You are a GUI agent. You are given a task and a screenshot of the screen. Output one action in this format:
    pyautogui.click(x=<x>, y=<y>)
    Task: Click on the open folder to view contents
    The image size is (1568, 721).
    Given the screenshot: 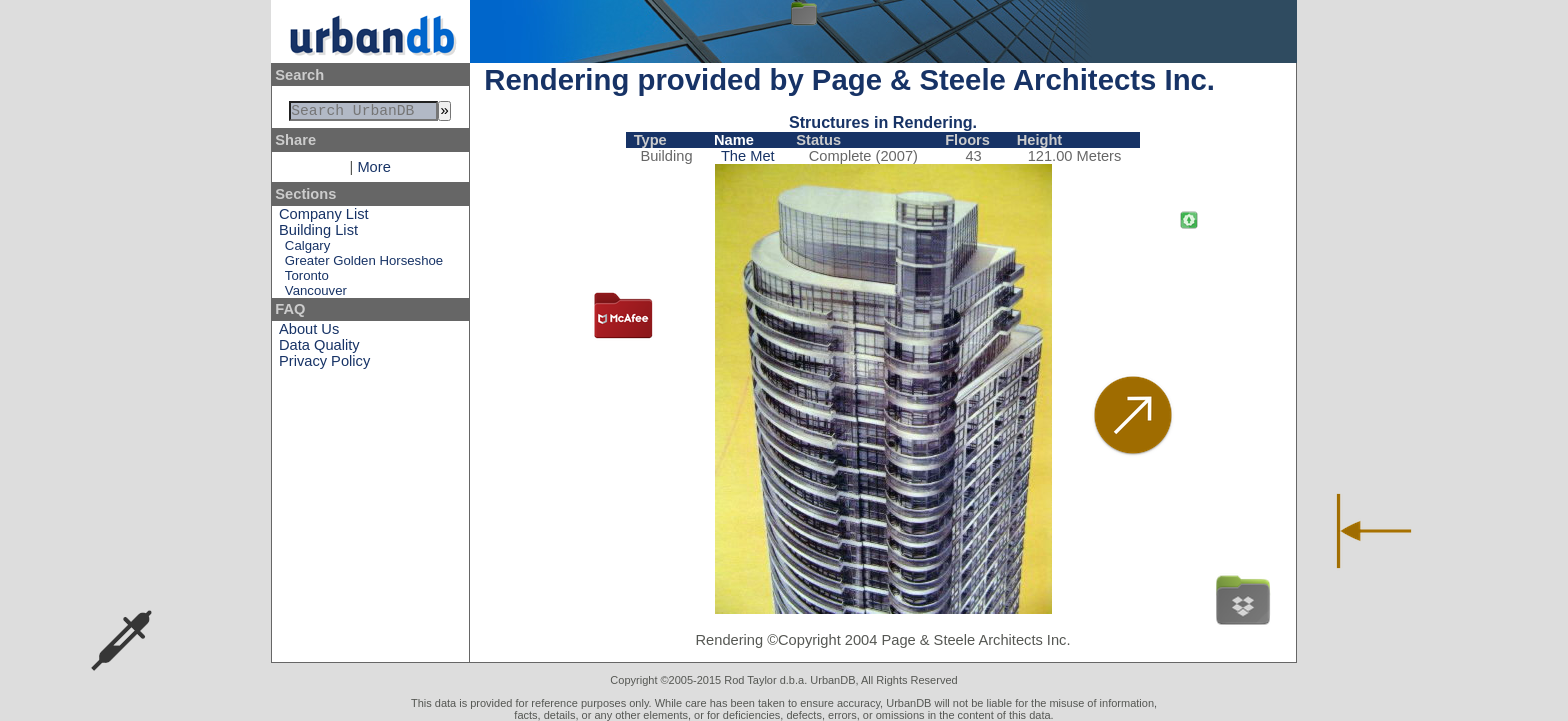 What is the action you would take?
    pyautogui.click(x=804, y=13)
    